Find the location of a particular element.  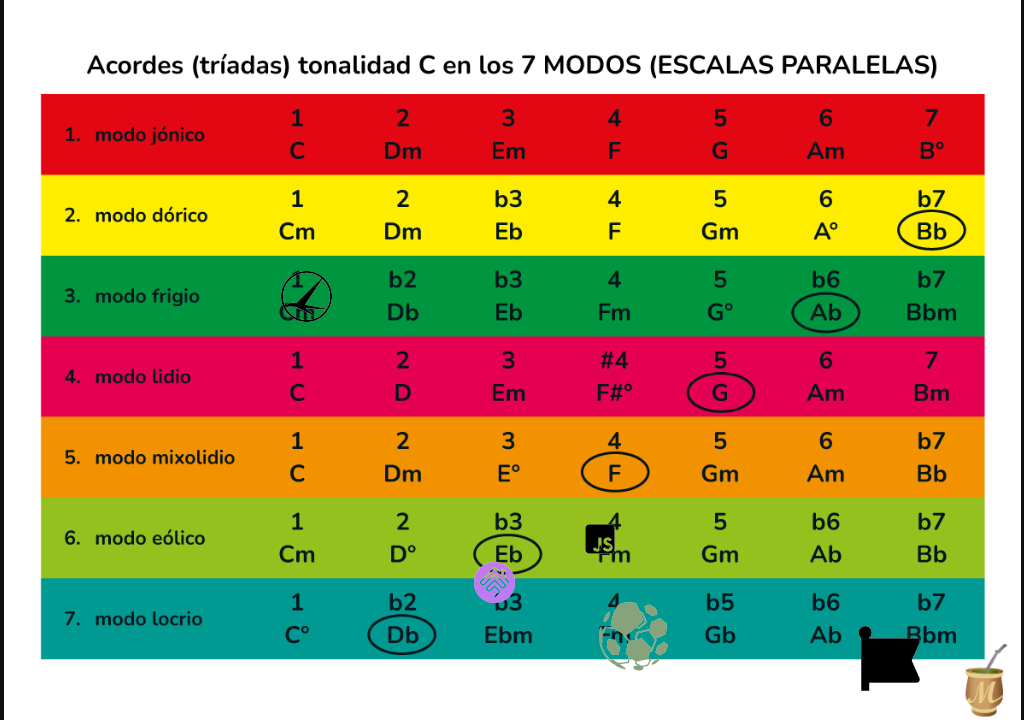

JavaScript programming language logo is located at coordinates (600, 539).